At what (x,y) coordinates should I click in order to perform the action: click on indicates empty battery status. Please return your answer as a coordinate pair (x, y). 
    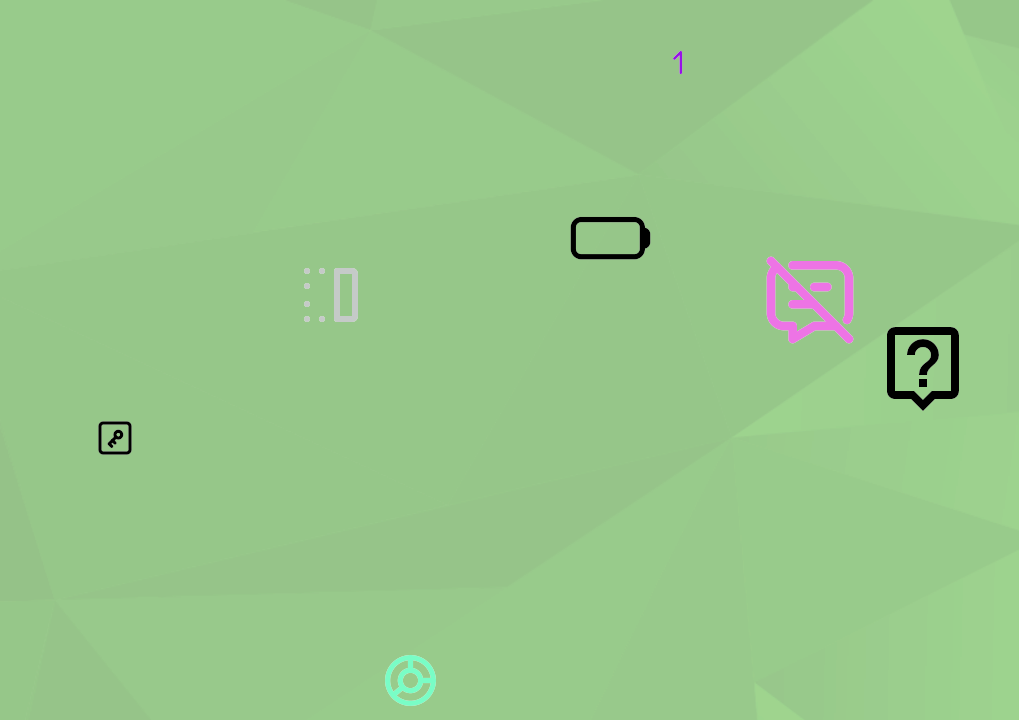
    Looking at the image, I should click on (610, 235).